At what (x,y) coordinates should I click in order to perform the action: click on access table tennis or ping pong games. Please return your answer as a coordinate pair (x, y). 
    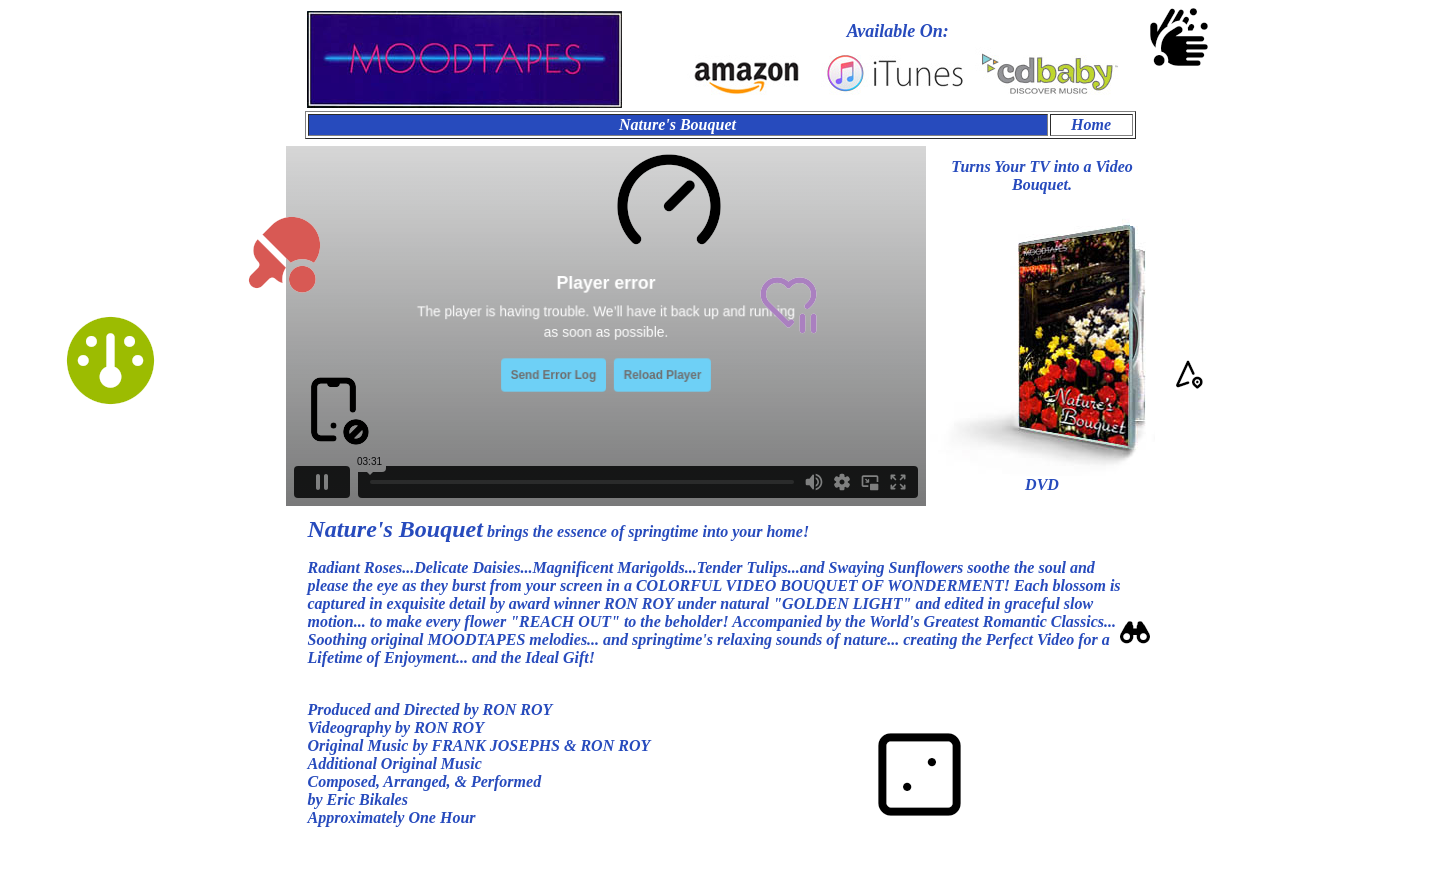
    Looking at the image, I should click on (284, 252).